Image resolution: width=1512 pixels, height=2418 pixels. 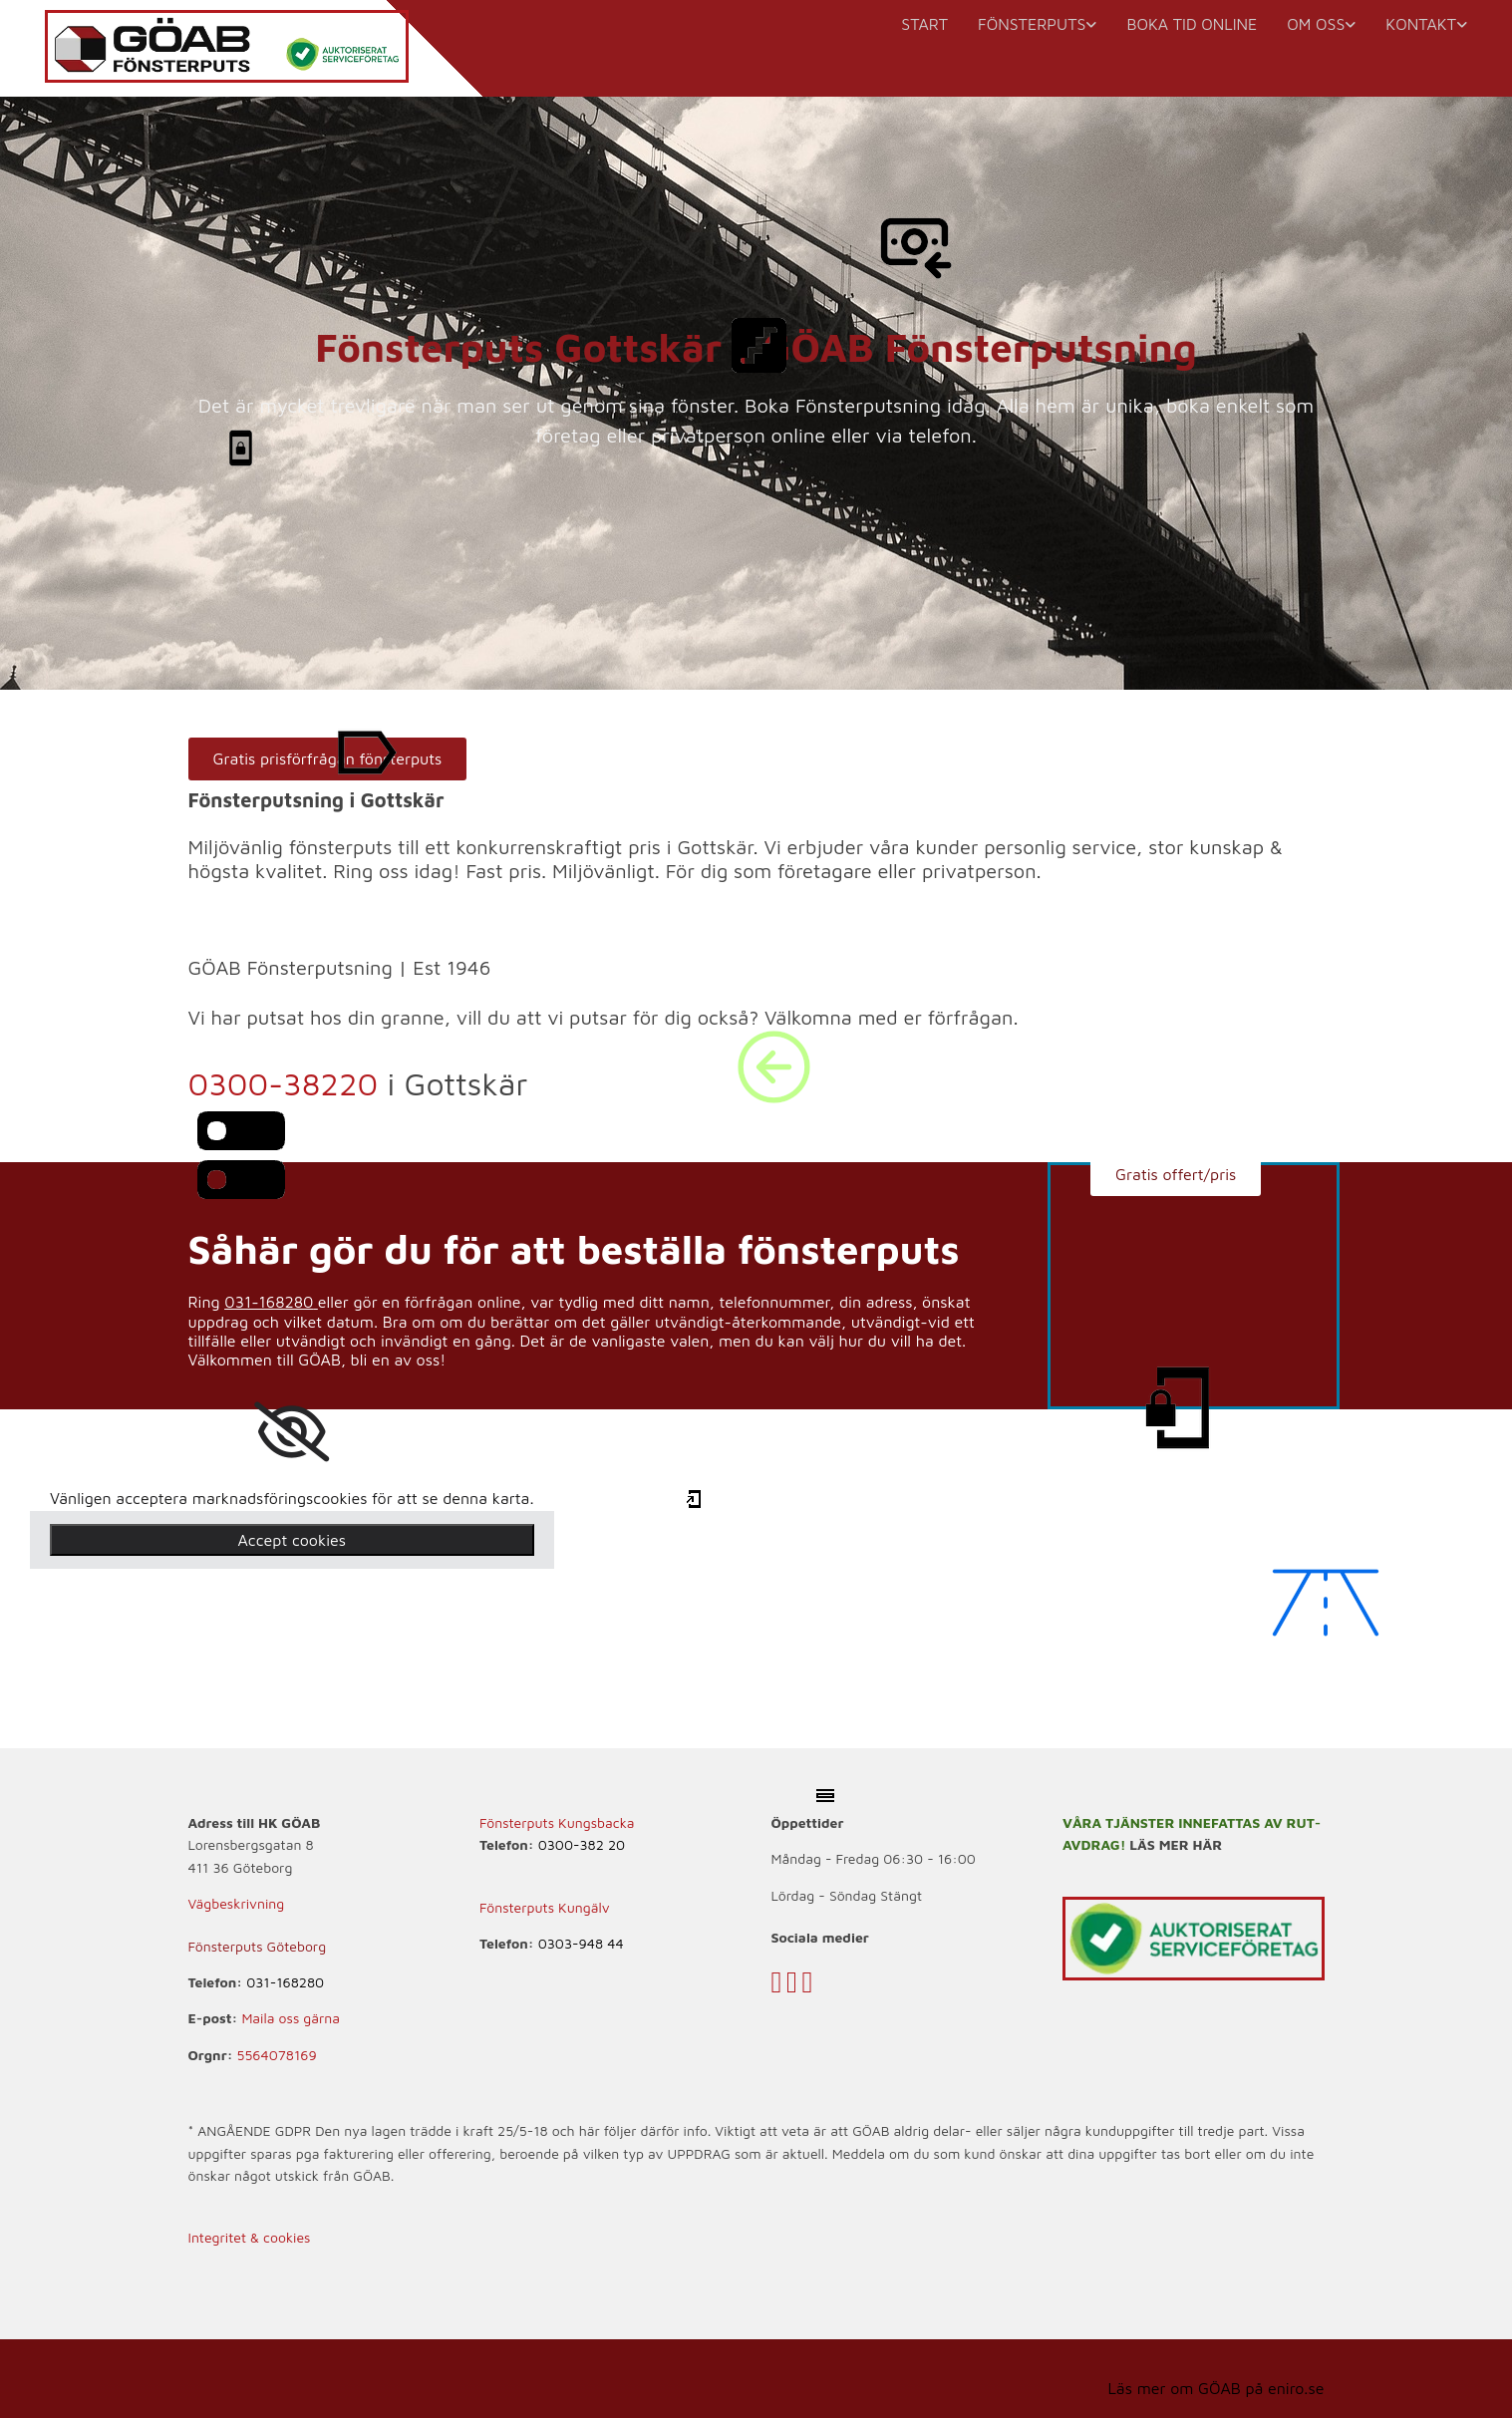 I want to click on indicates stairs or stairway access, so click(x=758, y=345).